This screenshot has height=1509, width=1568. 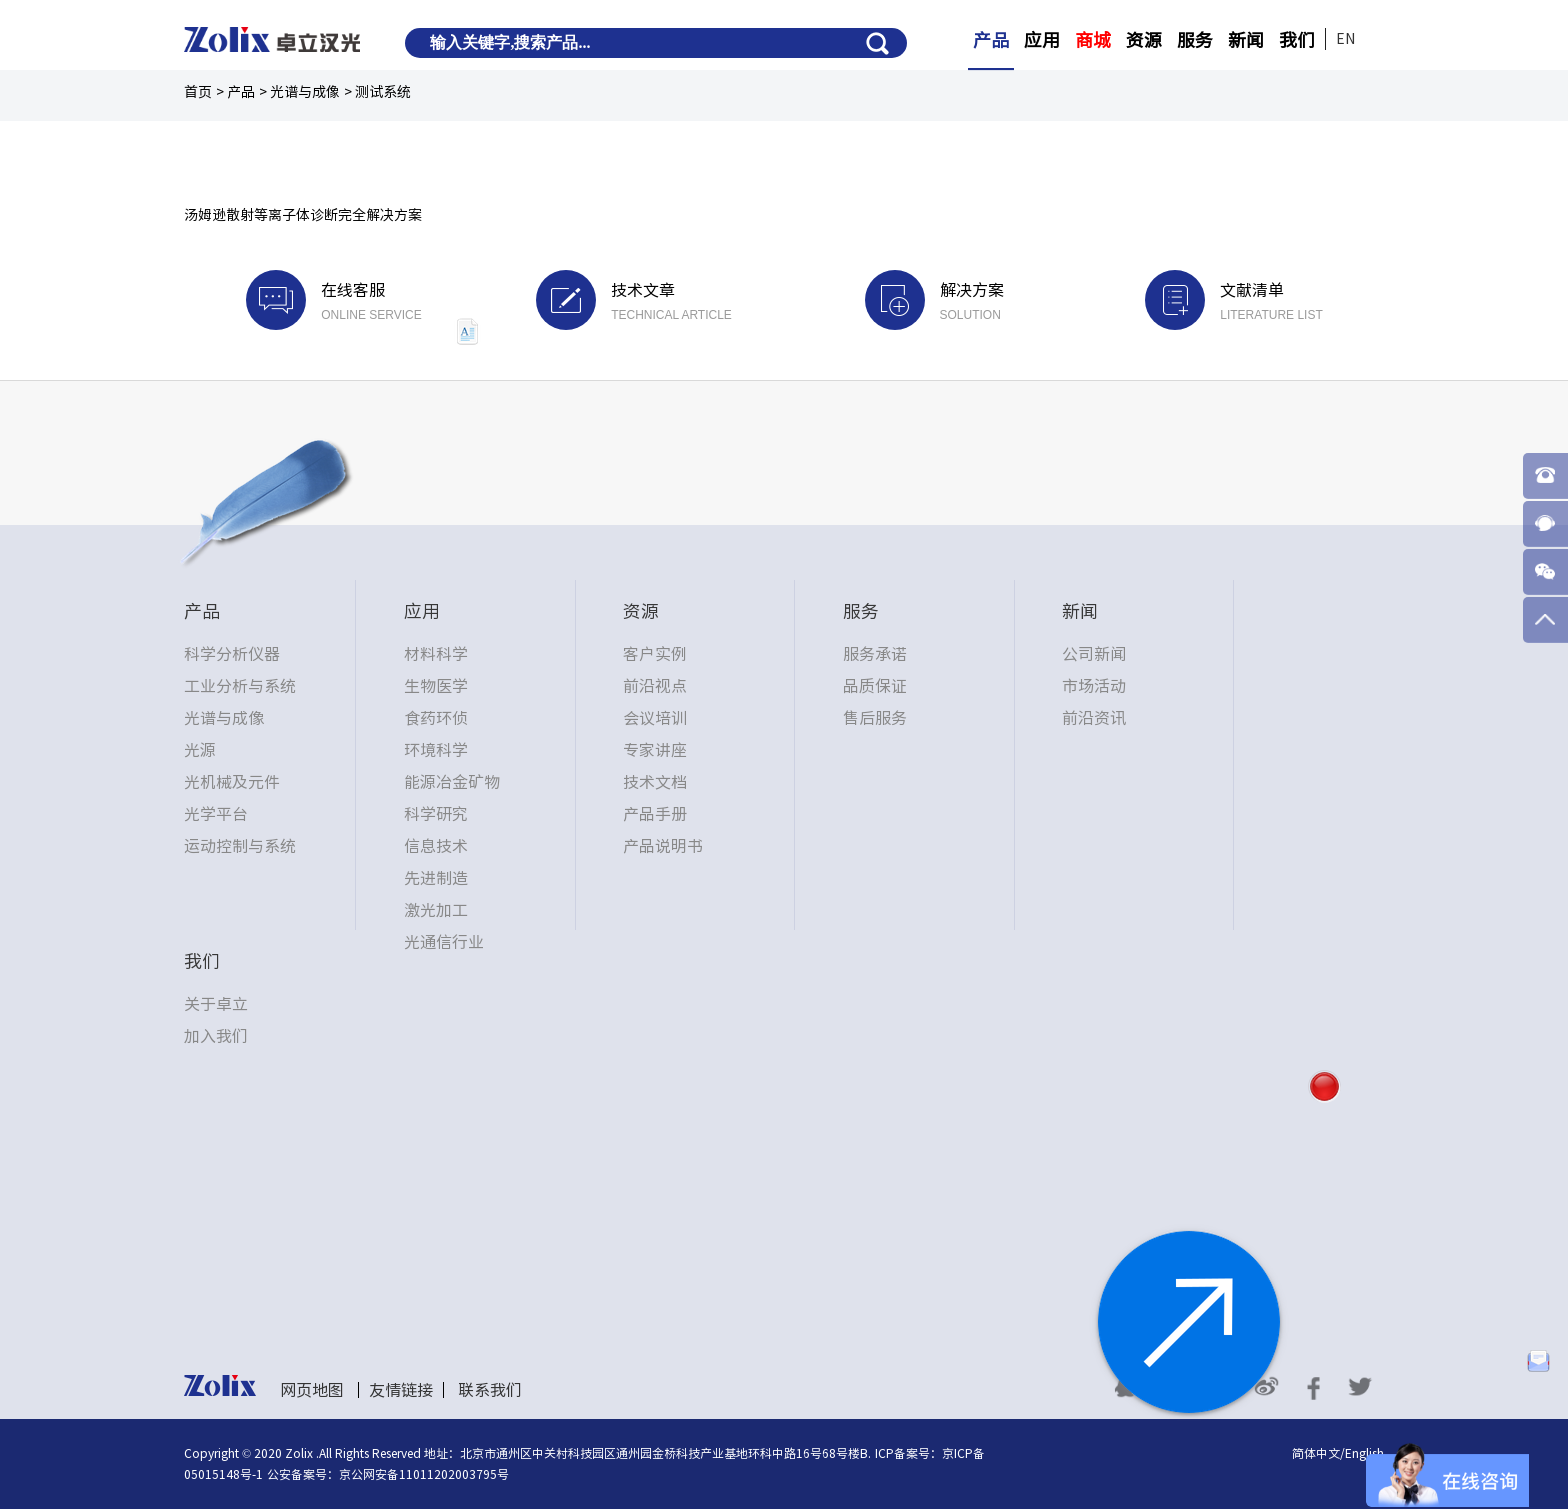 What do you see at coordinates (467, 331) in the screenshot?
I see `open a word processing document` at bounding box center [467, 331].